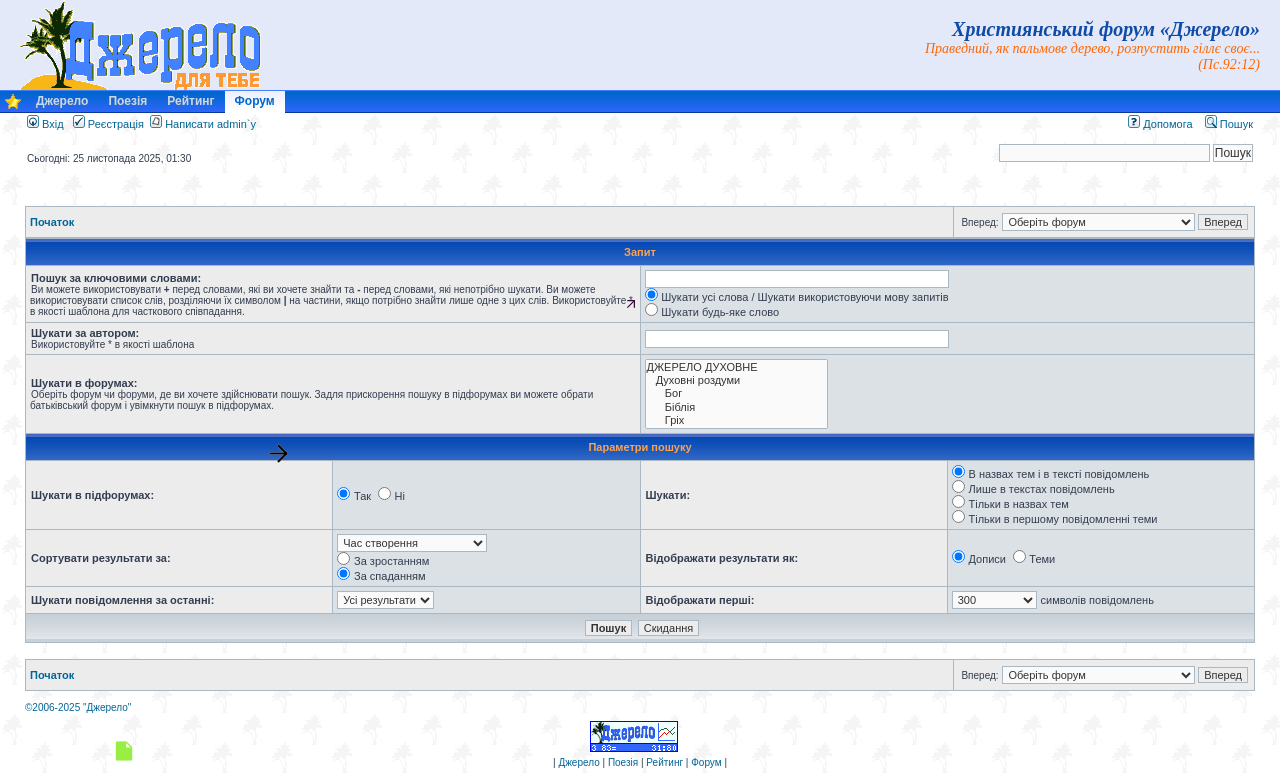 This screenshot has height=773, width=1280. Describe the element at coordinates (278, 453) in the screenshot. I see `navigate to the next item or screen` at that location.